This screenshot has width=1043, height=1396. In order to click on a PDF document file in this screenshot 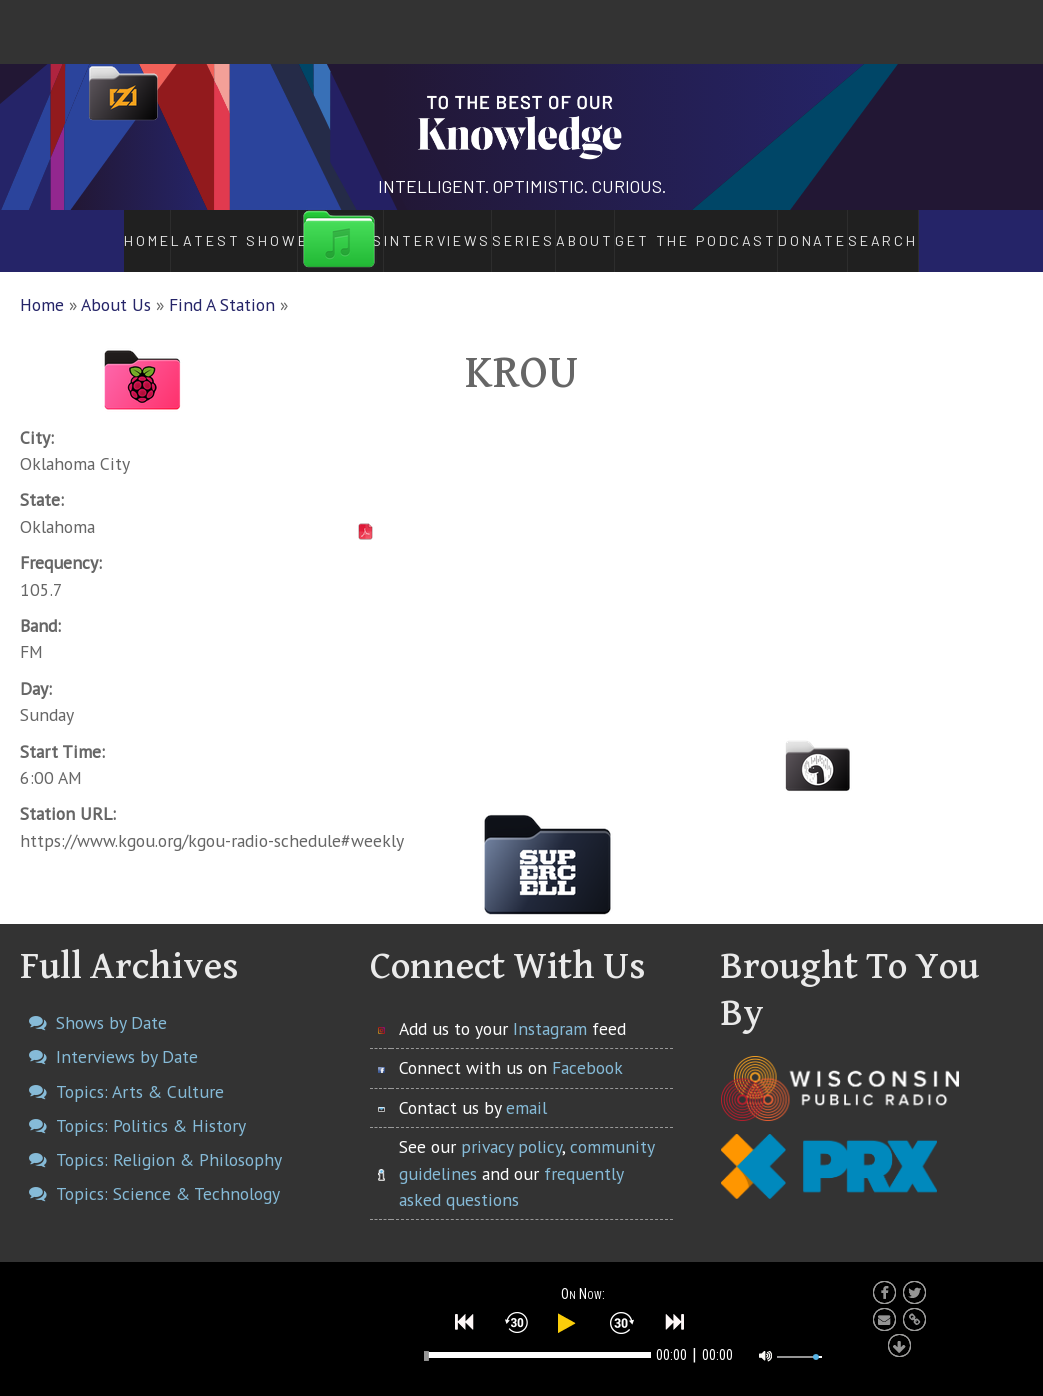, I will do `click(365, 531)`.